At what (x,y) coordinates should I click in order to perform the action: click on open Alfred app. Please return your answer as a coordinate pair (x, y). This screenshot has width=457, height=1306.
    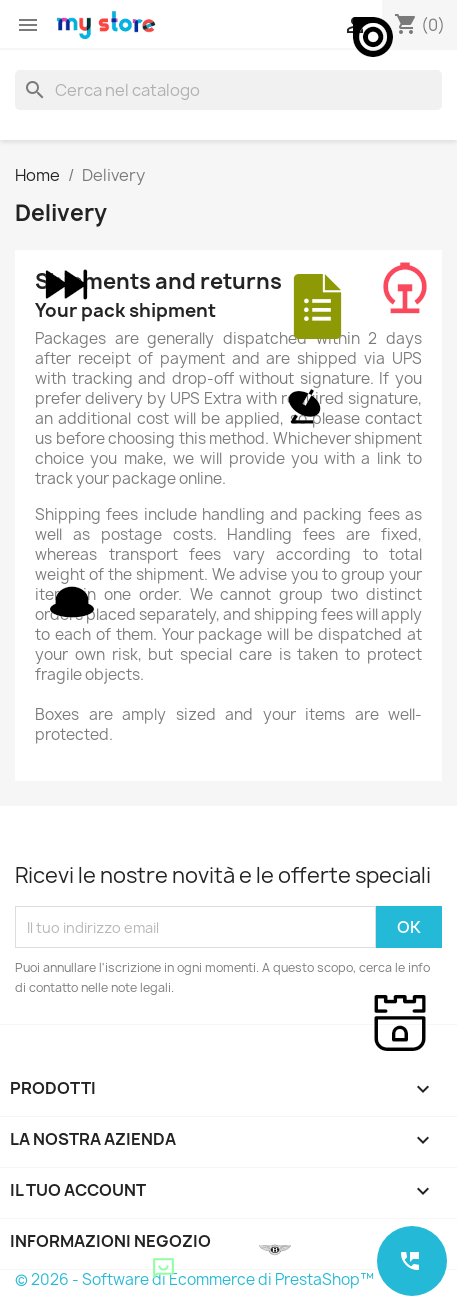
    Looking at the image, I should click on (72, 602).